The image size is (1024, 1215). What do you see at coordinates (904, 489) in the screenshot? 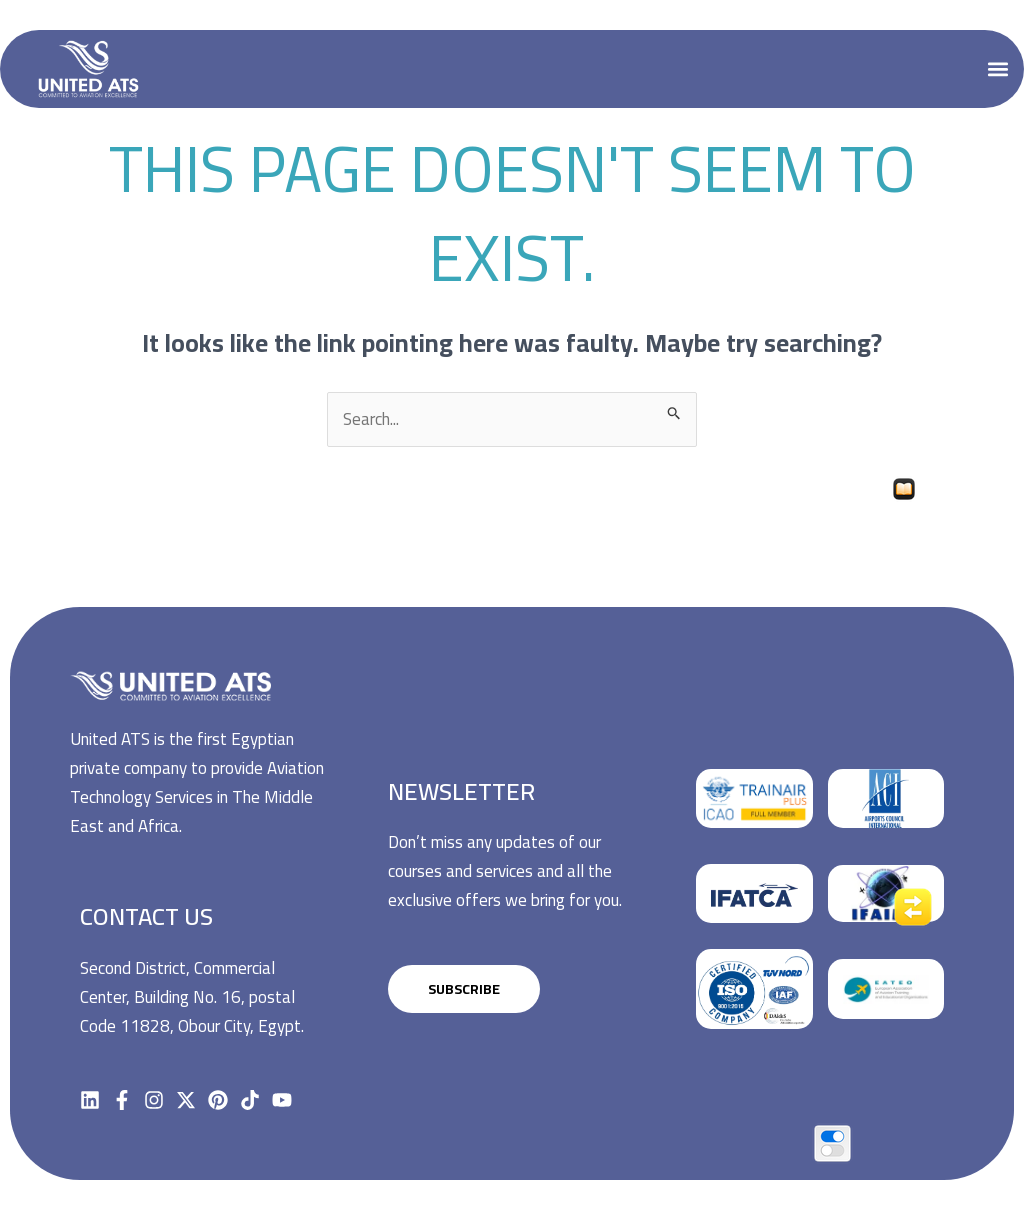
I see `open the Books app` at bounding box center [904, 489].